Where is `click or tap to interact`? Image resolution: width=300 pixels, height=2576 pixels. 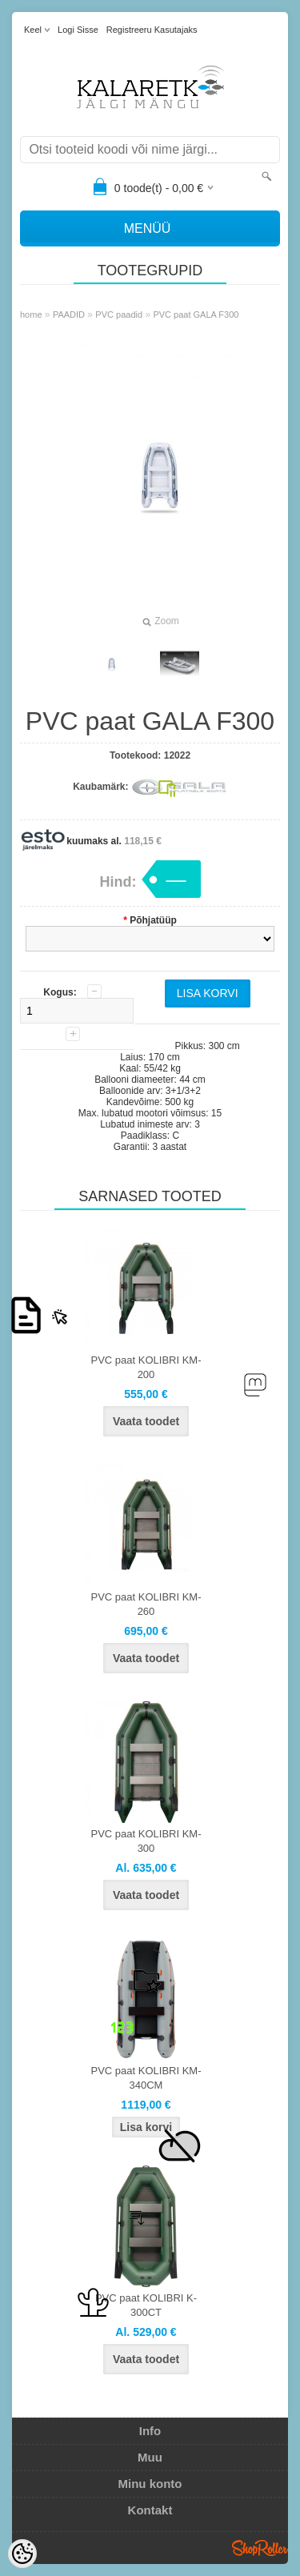 click or tap to interact is located at coordinates (60, 1317).